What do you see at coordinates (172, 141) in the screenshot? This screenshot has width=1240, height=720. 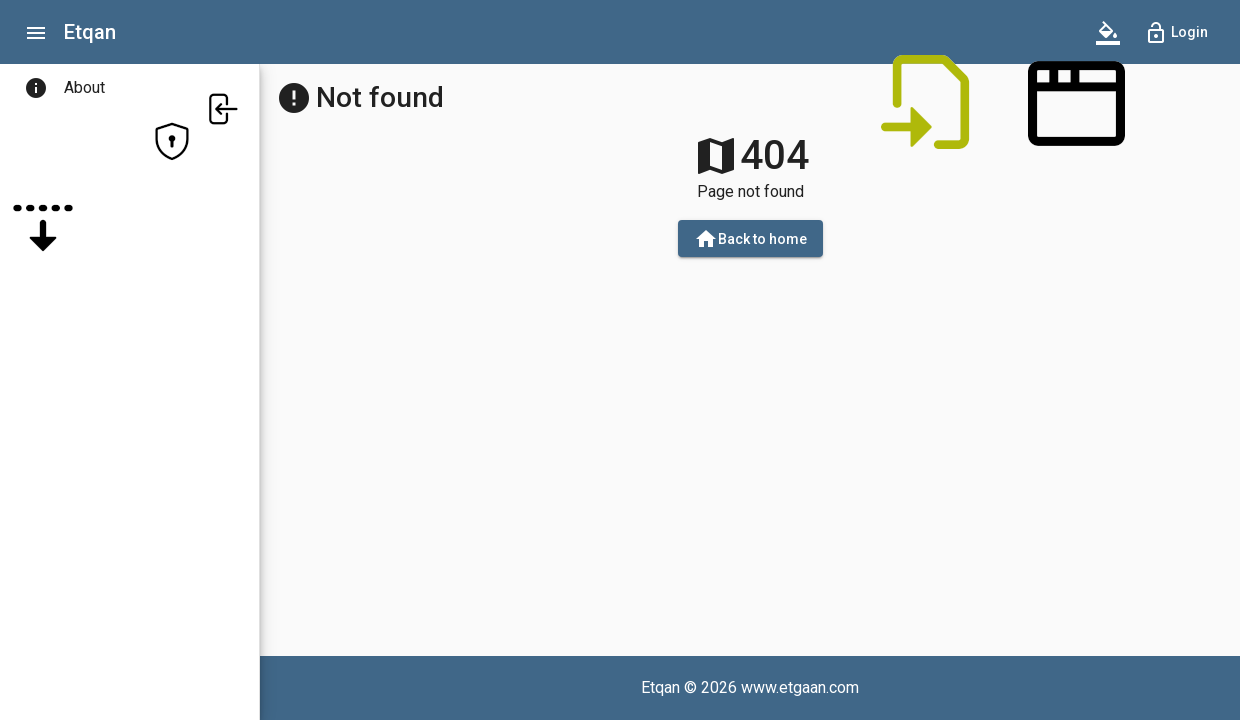 I see `view security or privacy settings` at bounding box center [172, 141].